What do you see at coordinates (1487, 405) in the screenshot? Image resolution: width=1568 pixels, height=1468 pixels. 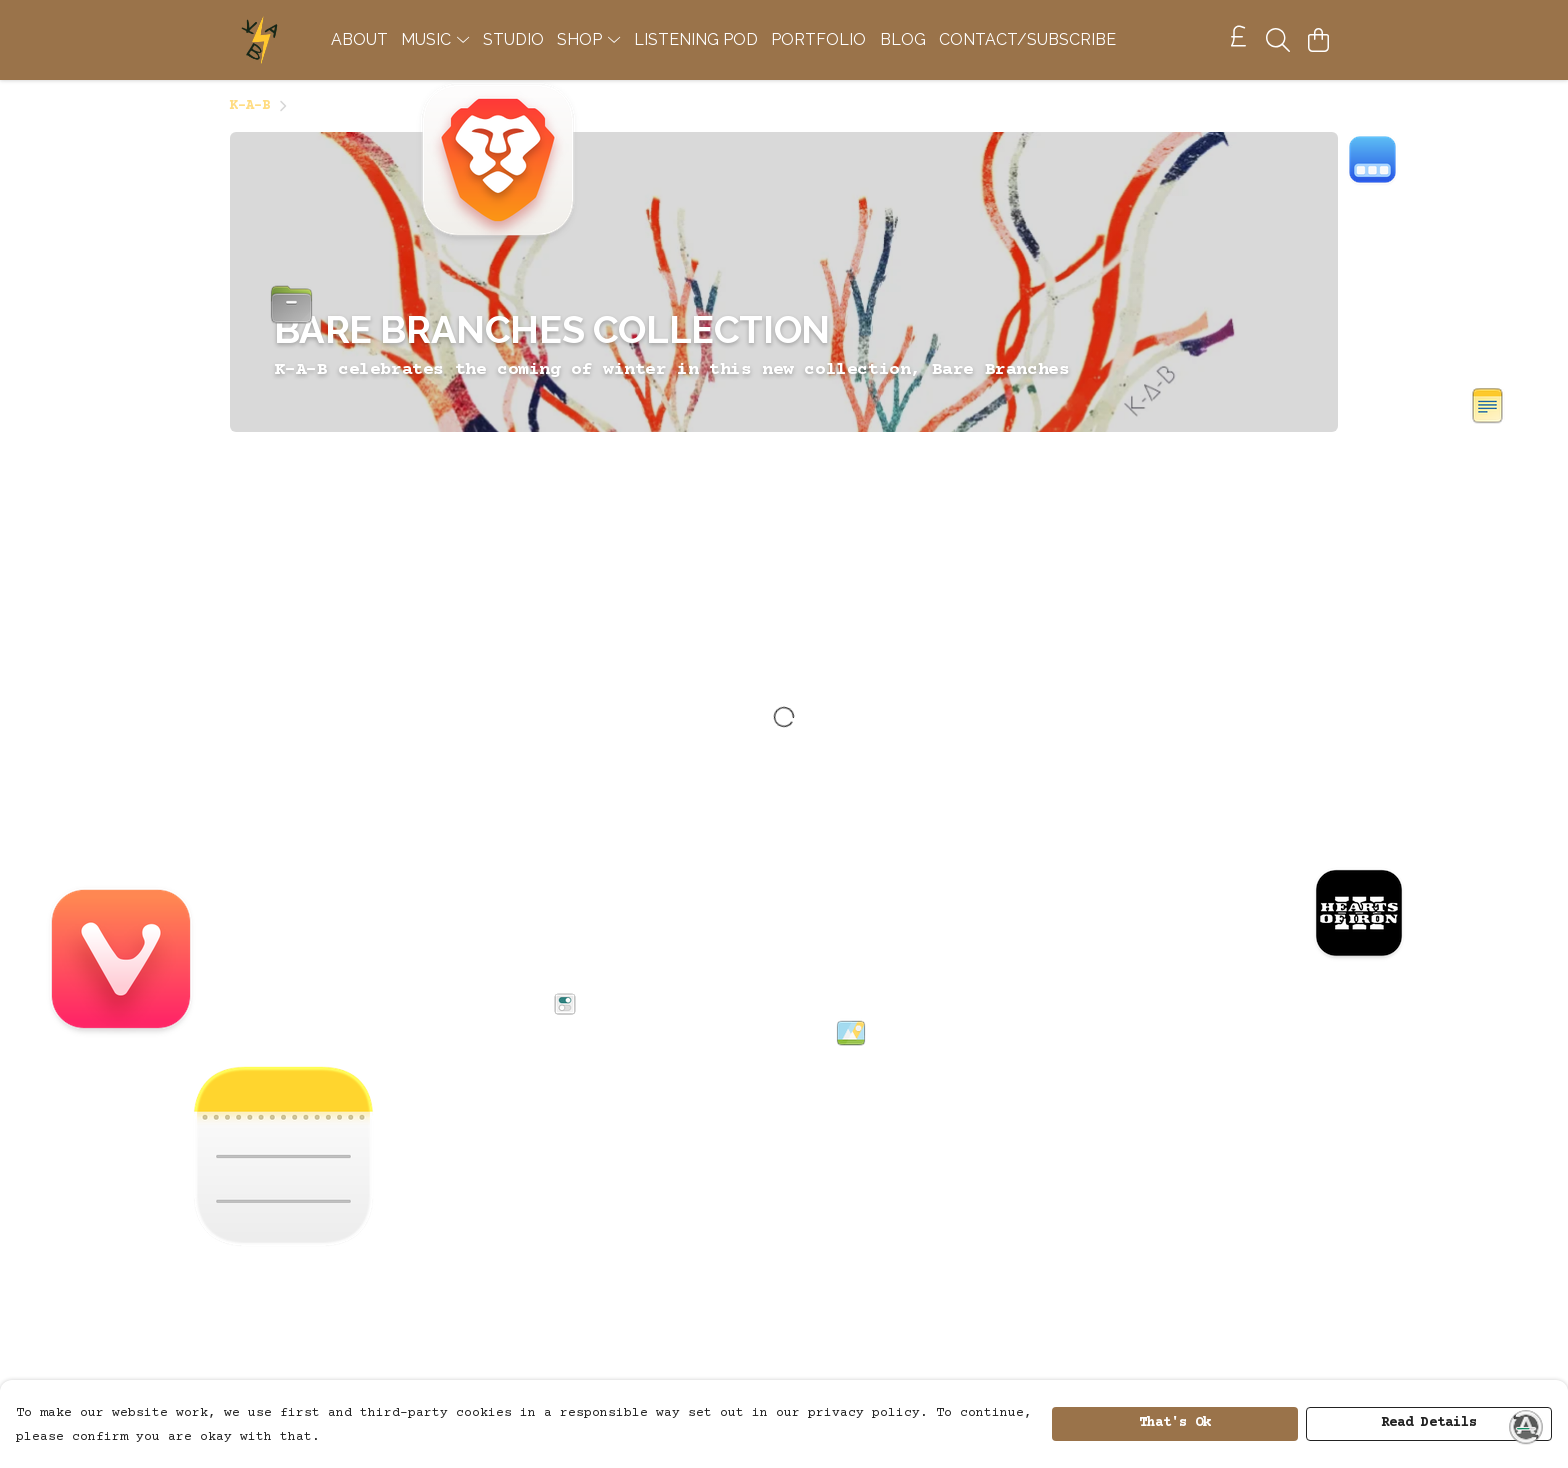 I see `open the notes application` at bounding box center [1487, 405].